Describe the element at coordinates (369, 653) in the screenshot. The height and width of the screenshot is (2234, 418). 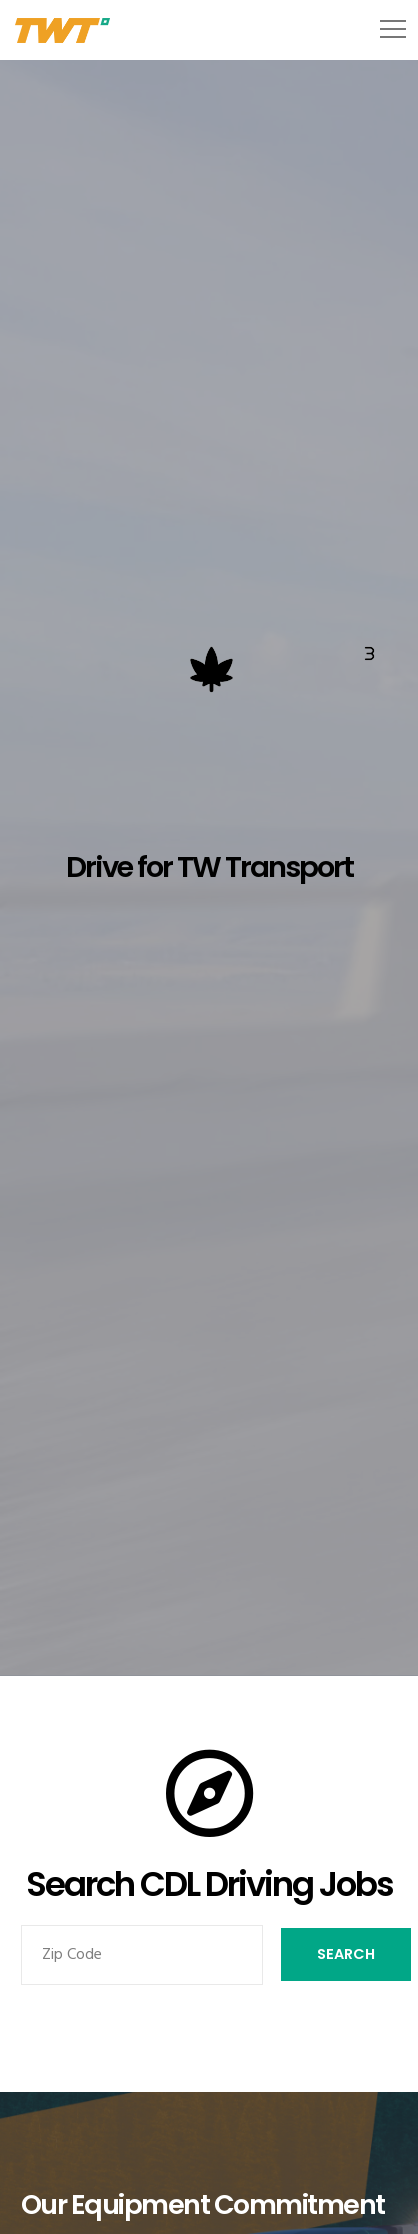
I see `indicates the number 3 in a list or count` at that location.